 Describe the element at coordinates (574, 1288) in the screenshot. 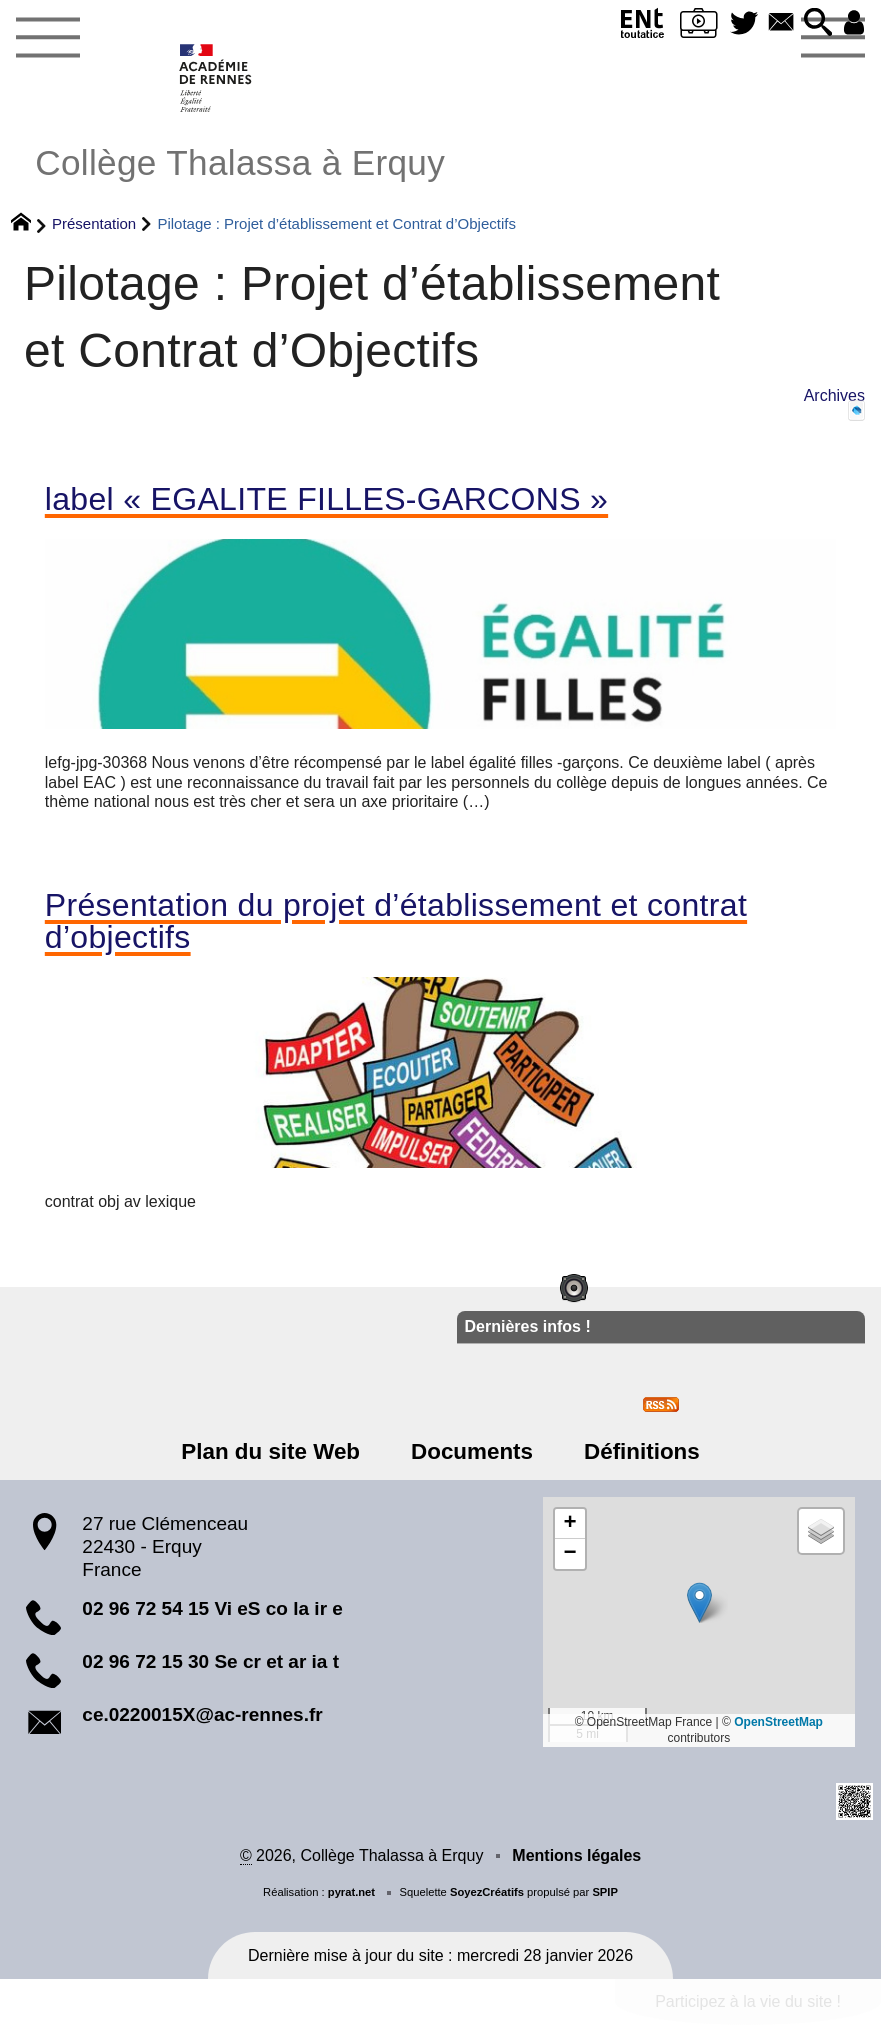

I see `adjust speaker or audio output settings` at that location.